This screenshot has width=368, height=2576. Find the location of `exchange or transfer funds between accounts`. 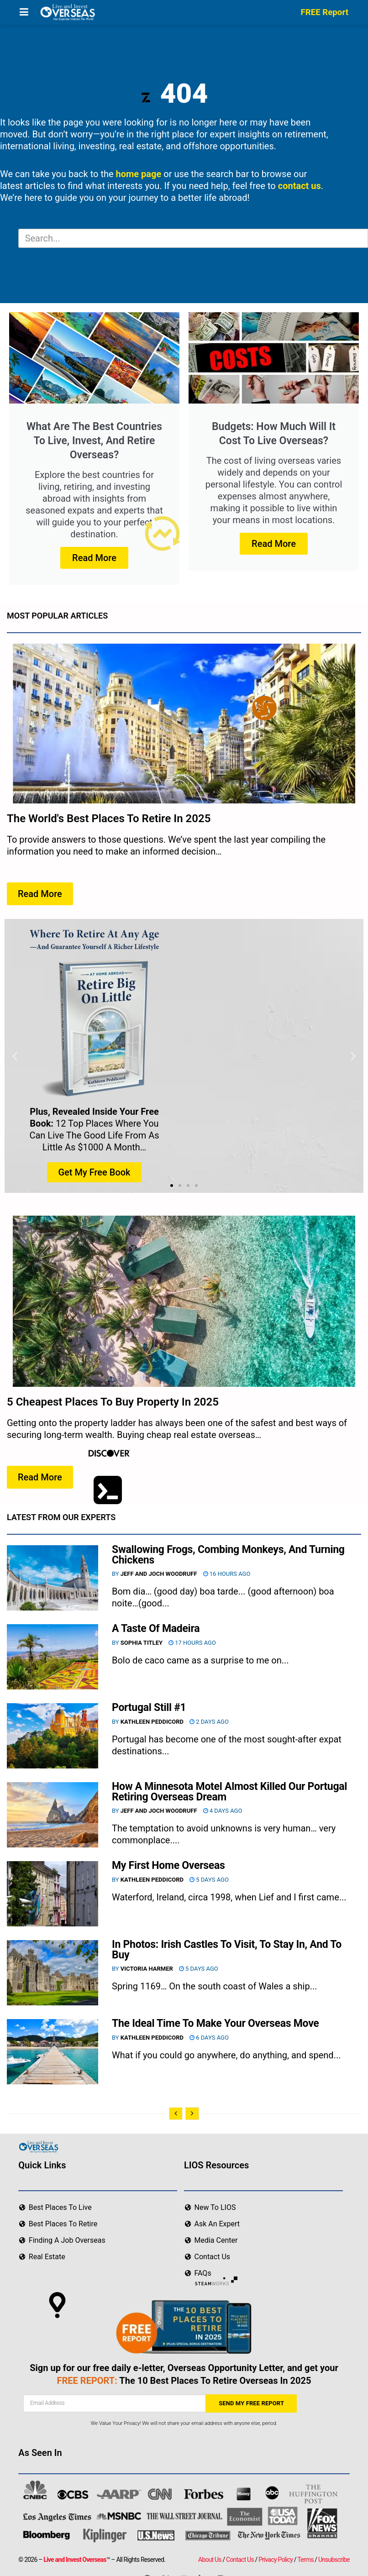

exchange or transfer funds between accounts is located at coordinates (162, 533).